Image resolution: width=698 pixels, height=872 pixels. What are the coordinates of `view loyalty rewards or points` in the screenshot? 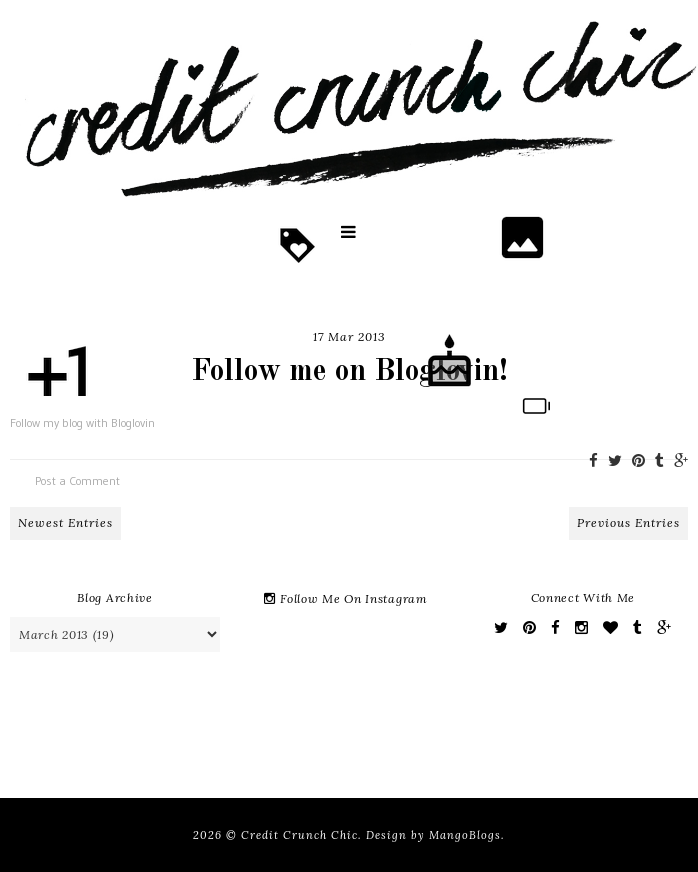 It's located at (297, 245).